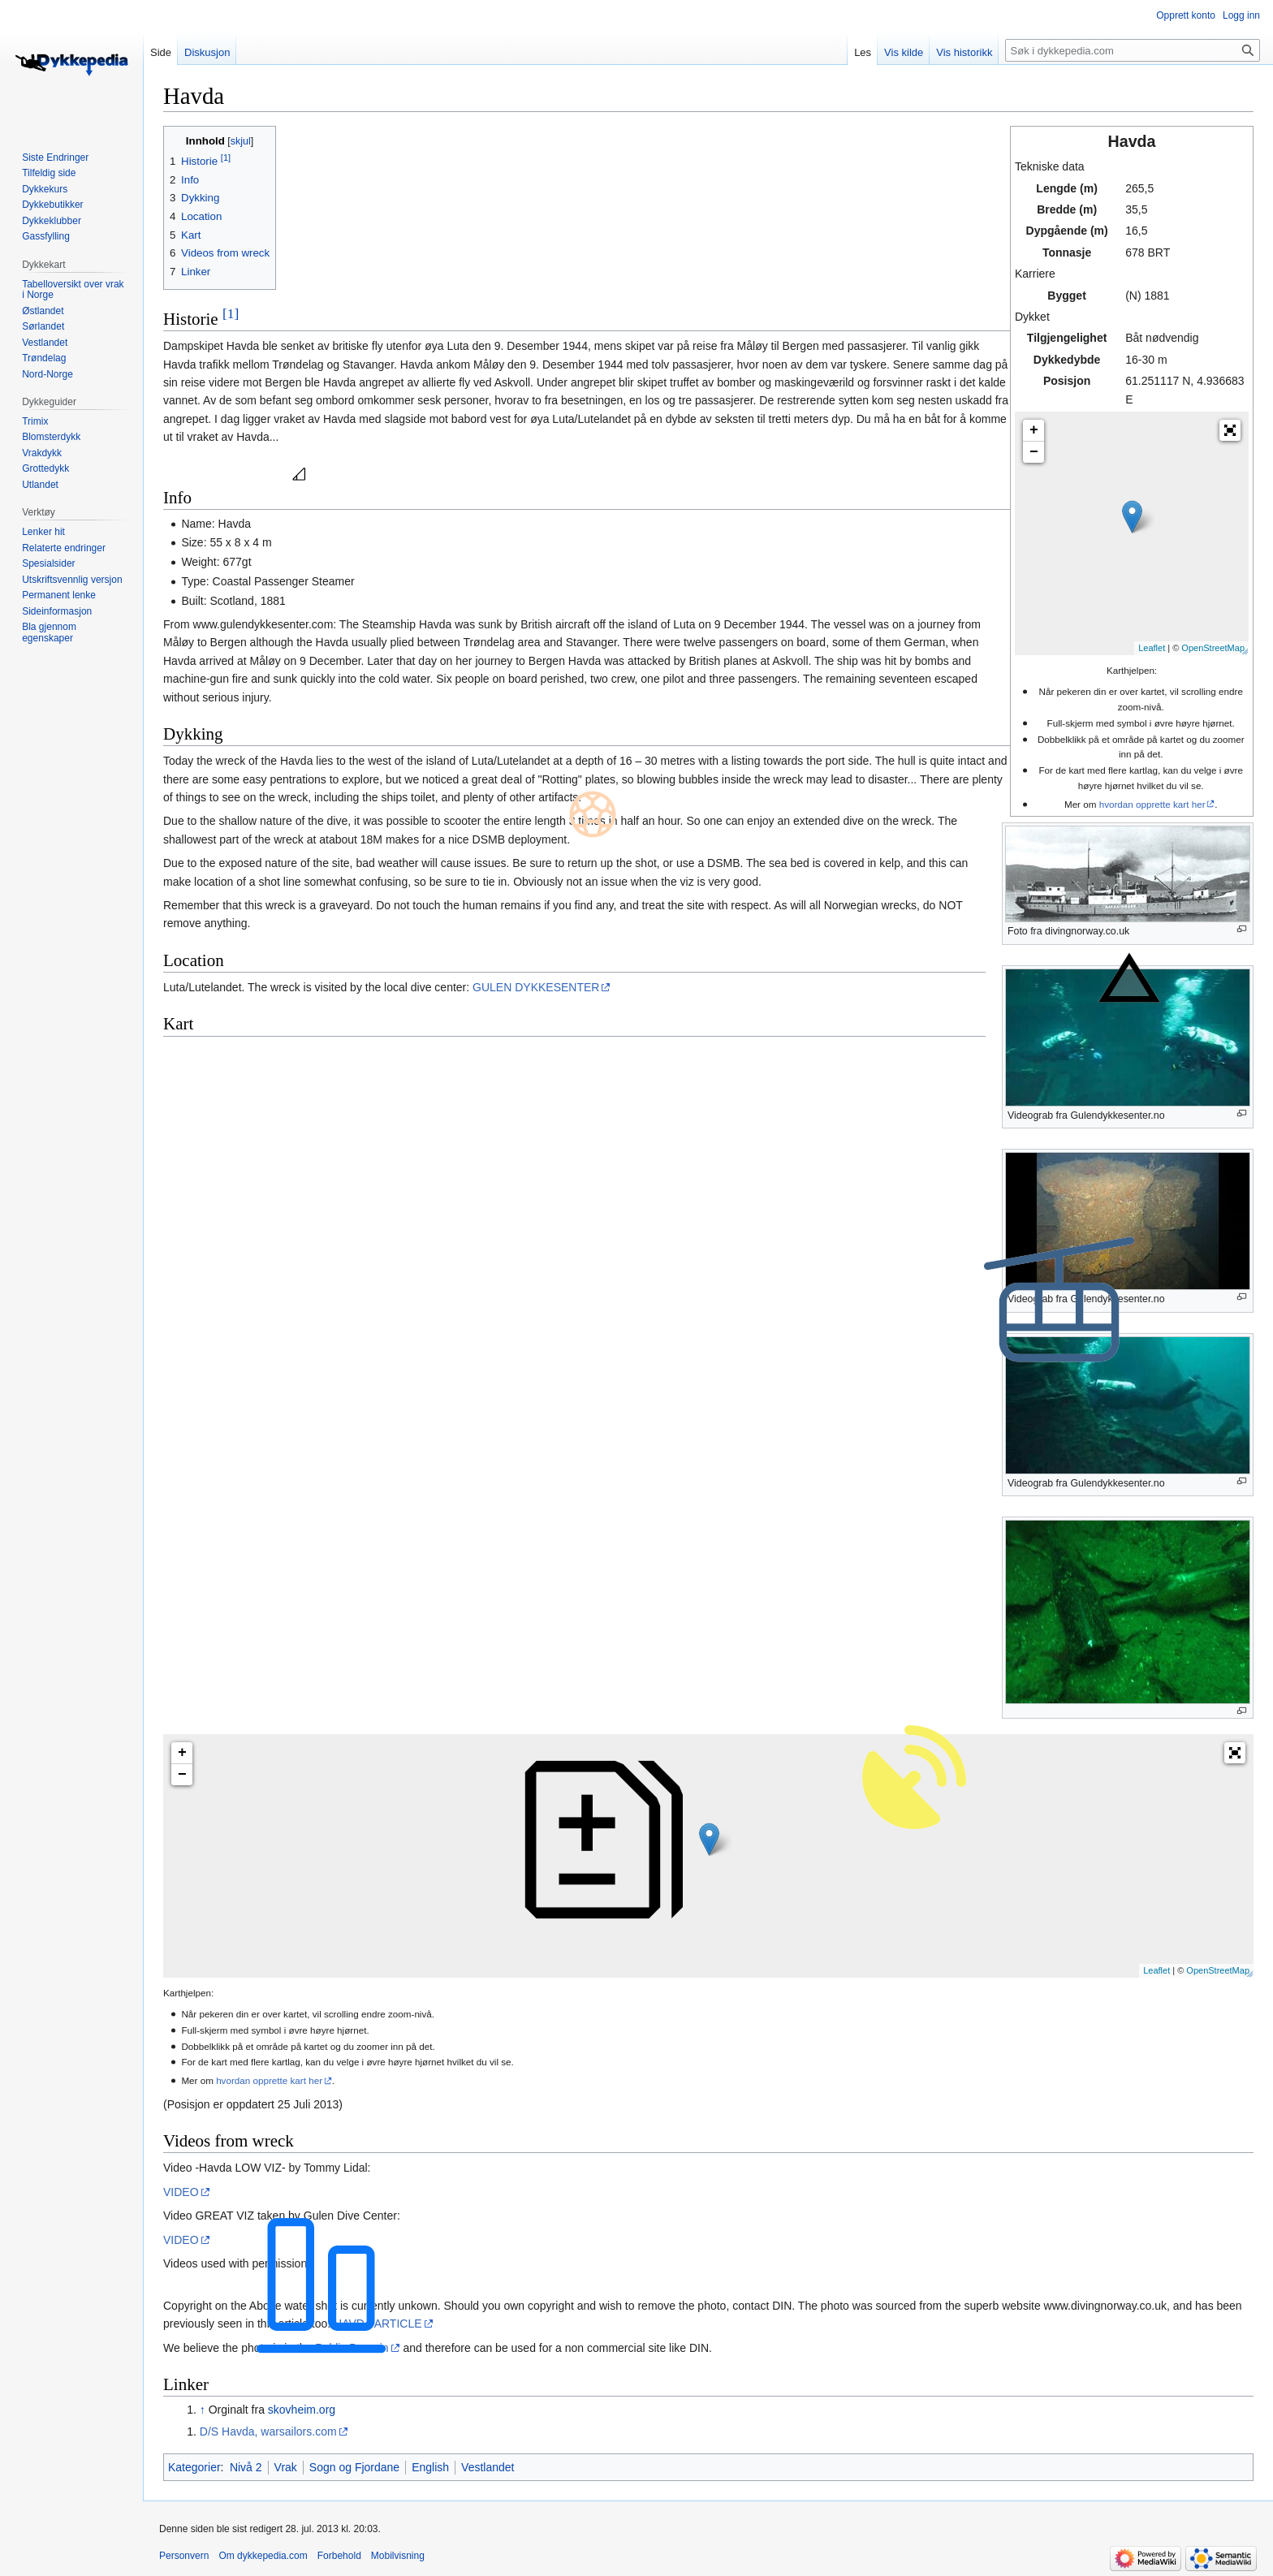 The width and height of the screenshot is (1273, 2576). Describe the element at coordinates (300, 474) in the screenshot. I see `indicates weak cellular signal strength` at that location.